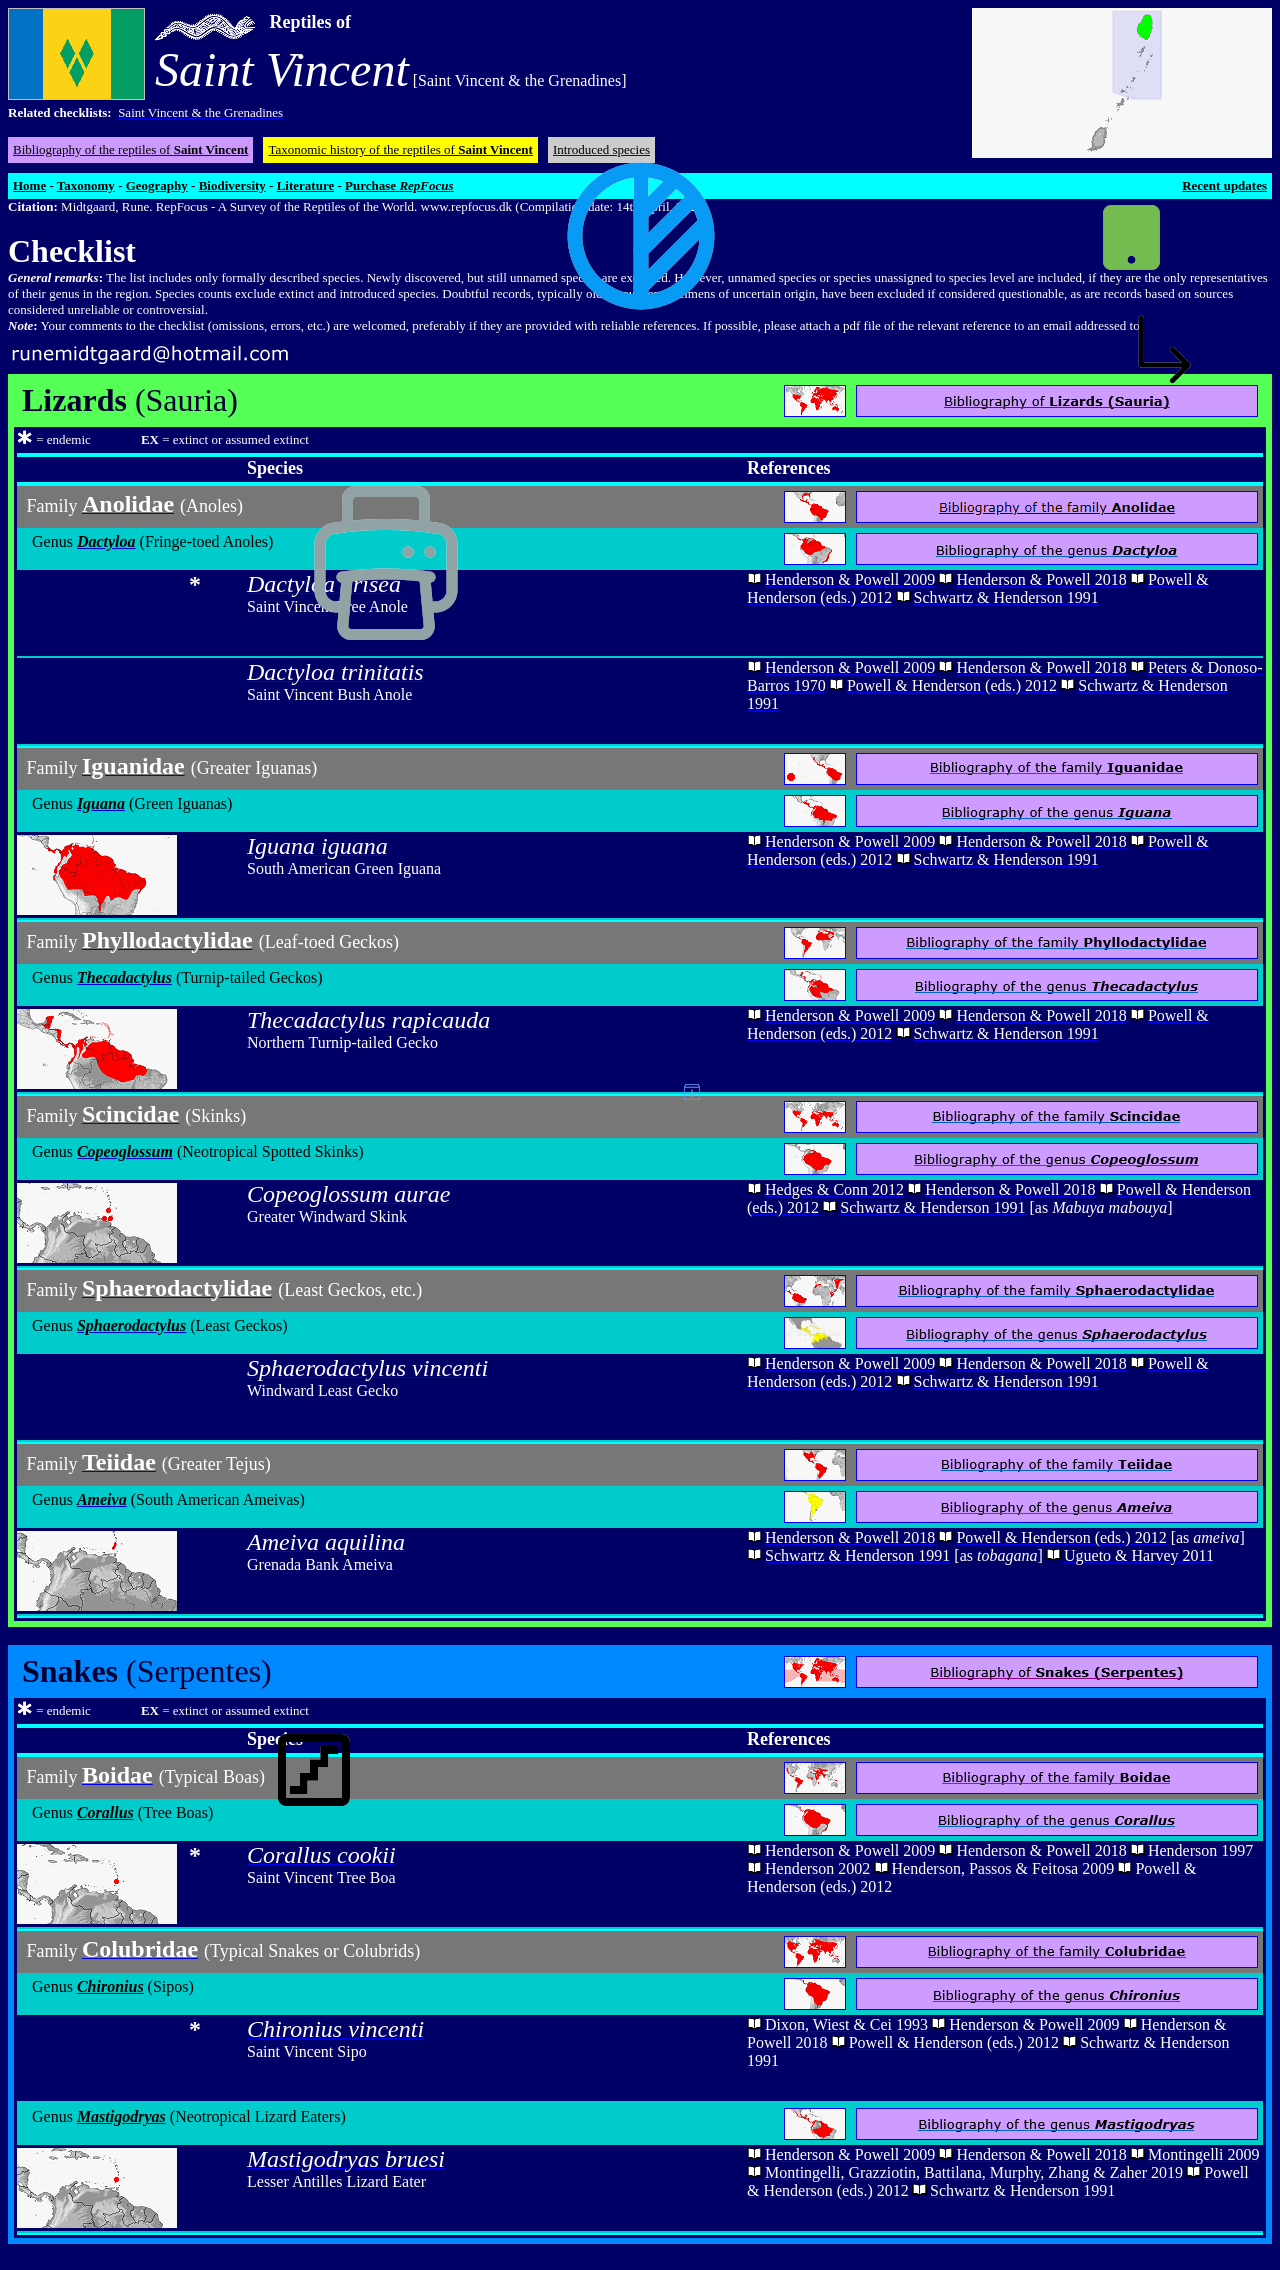  I want to click on download to storage or archive, so click(692, 1092).